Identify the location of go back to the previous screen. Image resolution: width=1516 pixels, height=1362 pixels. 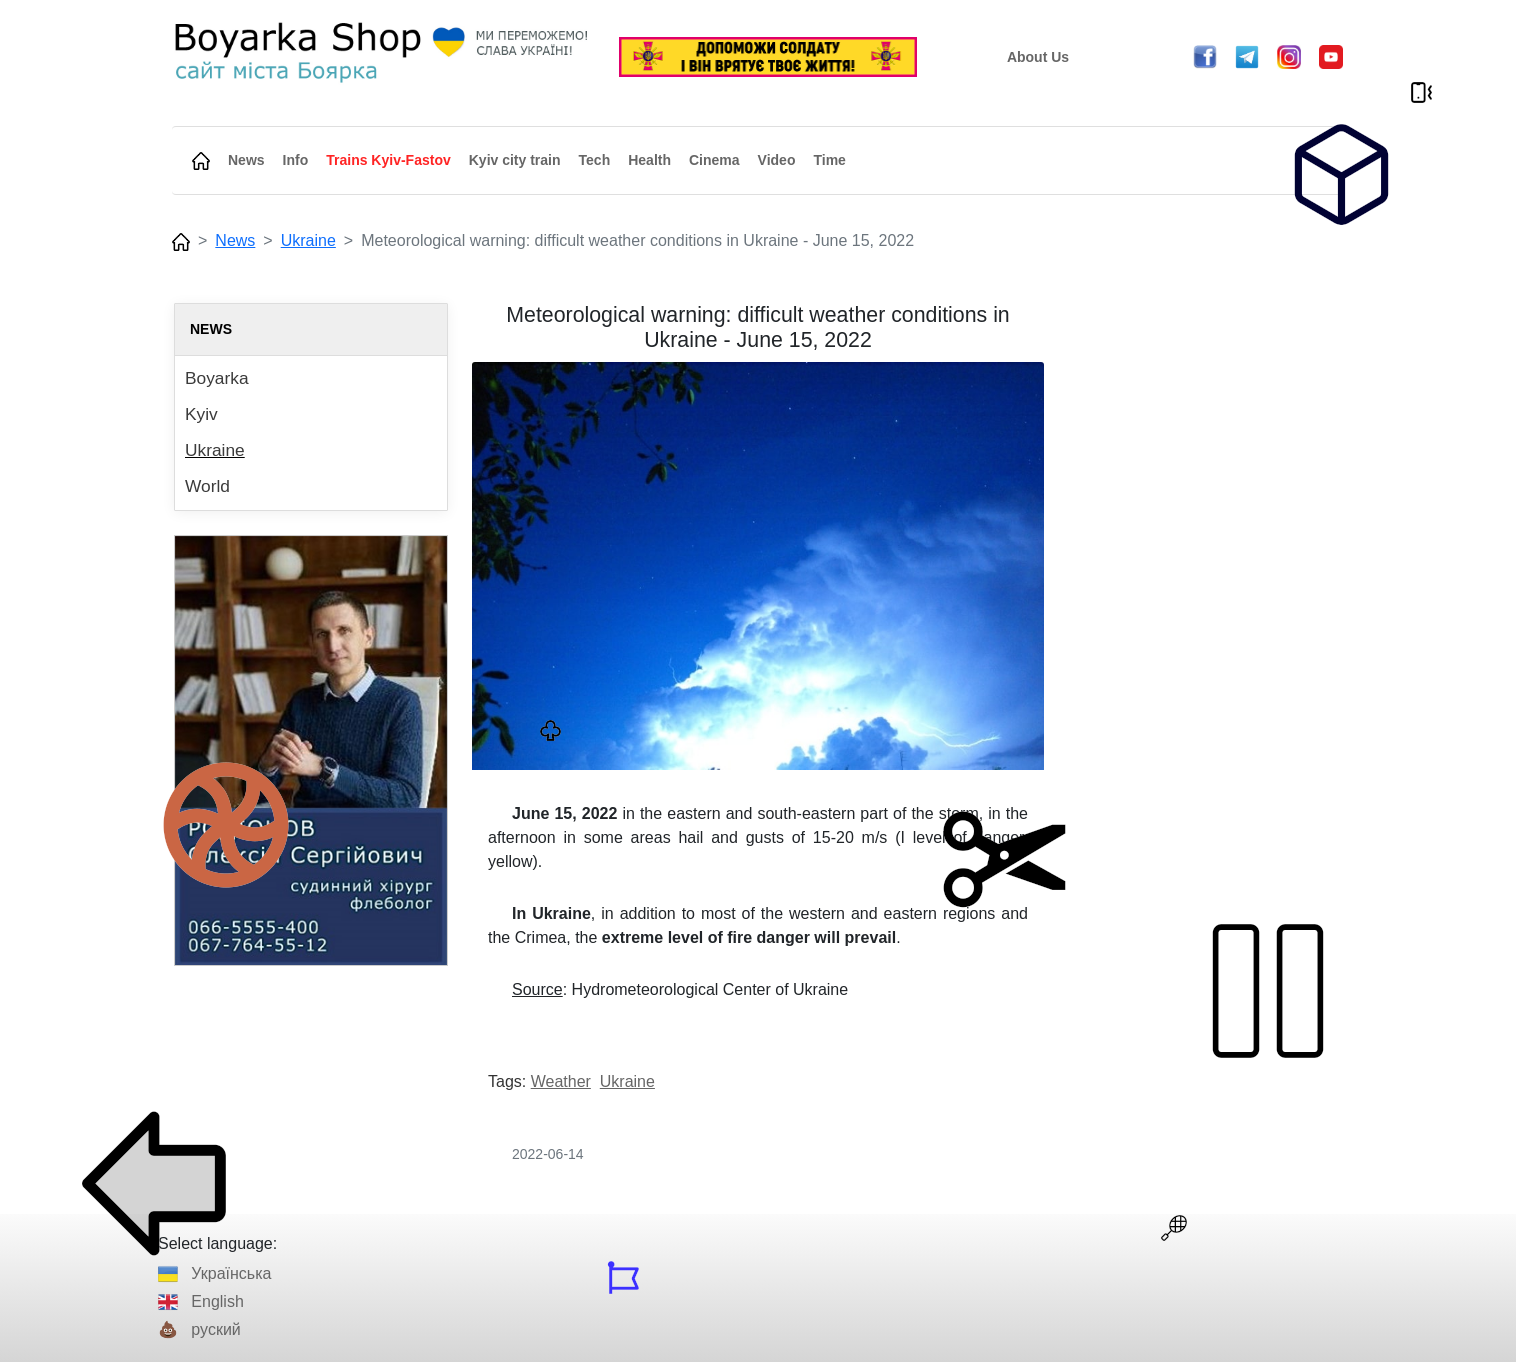
(159, 1183).